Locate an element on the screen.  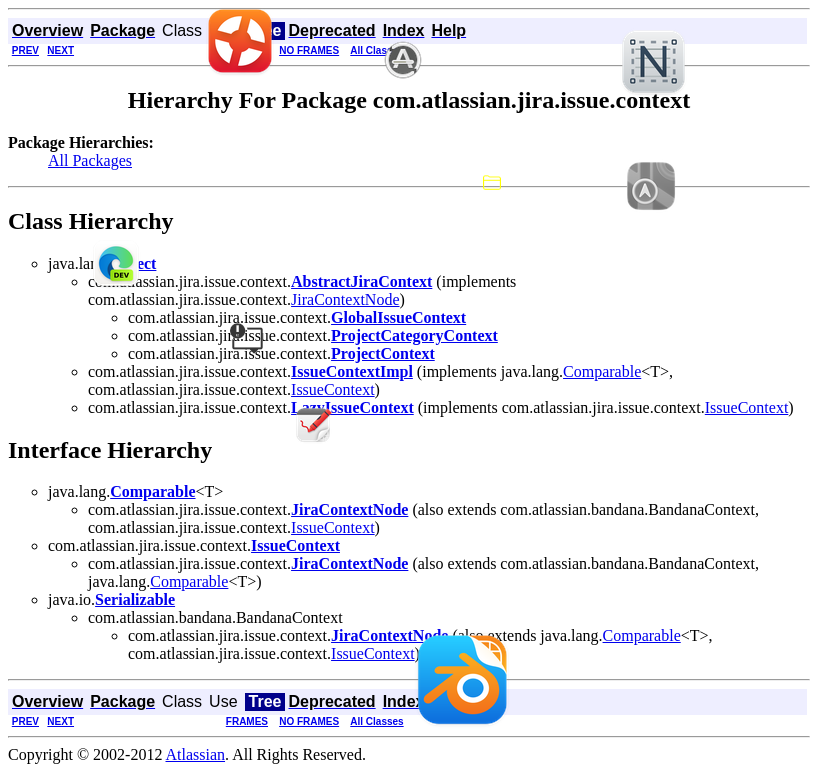
open the software update application is located at coordinates (403, 60).